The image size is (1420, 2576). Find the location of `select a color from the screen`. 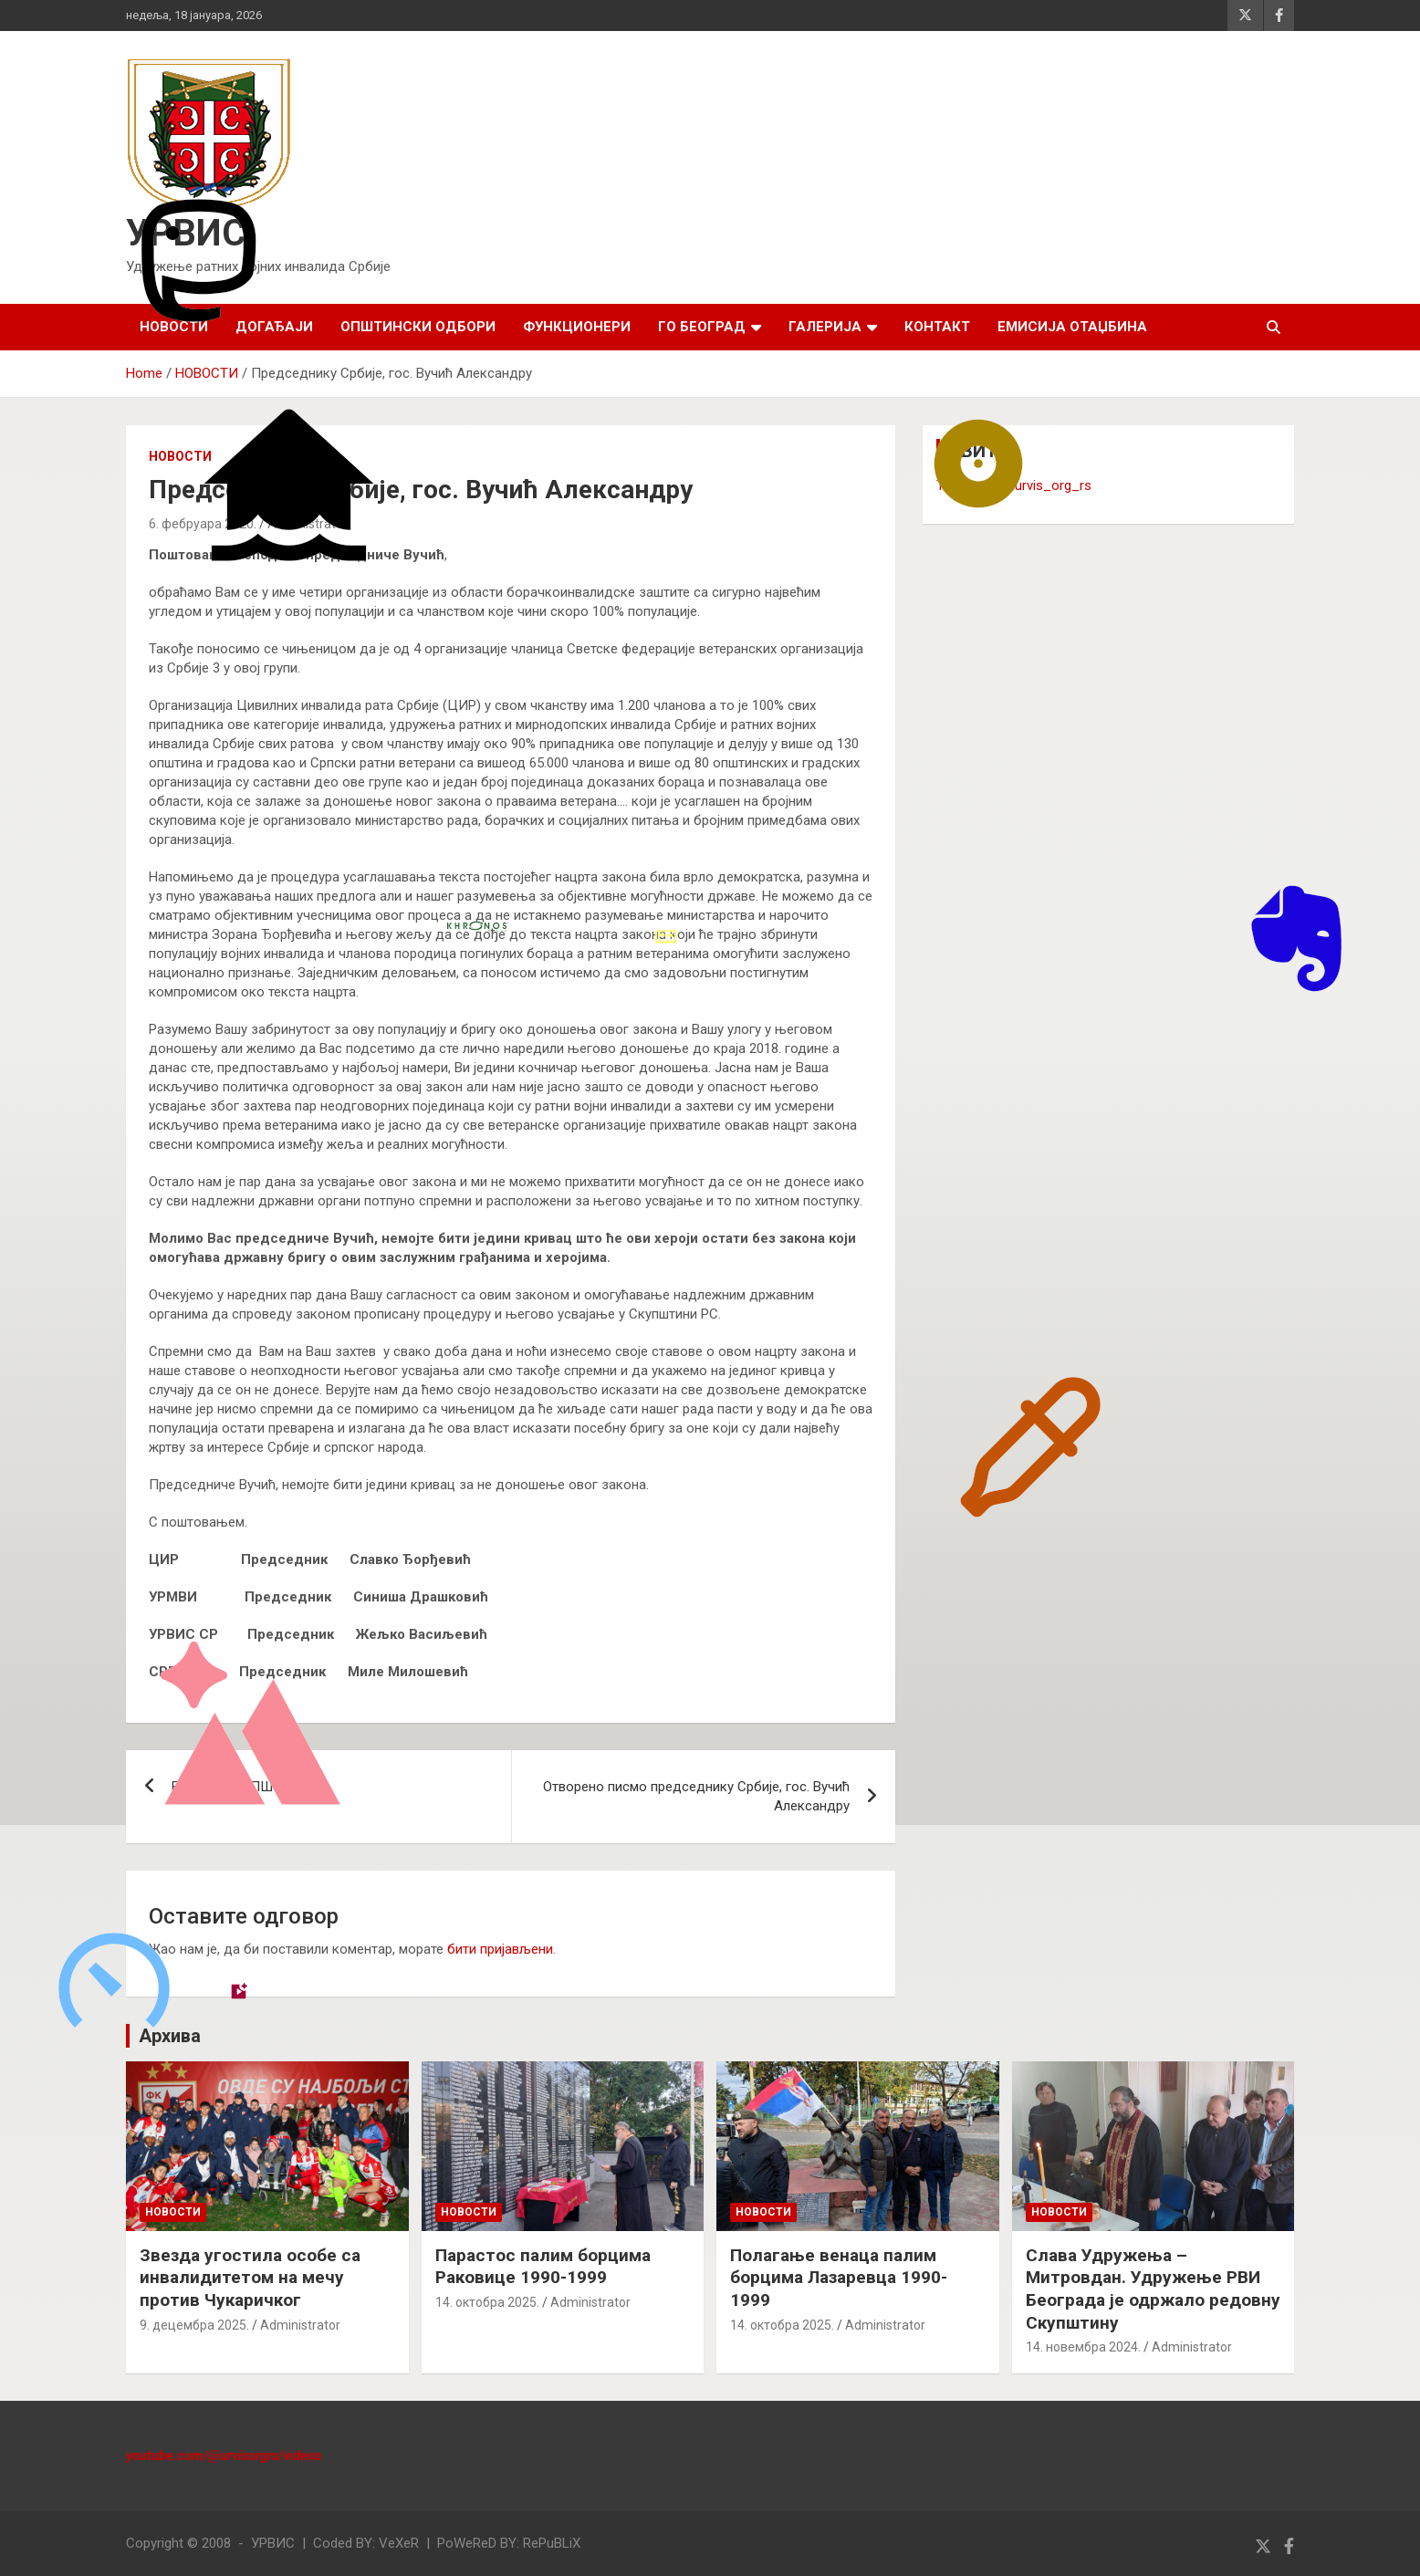

select a color from the screen is located at coordinates (1029, 1447).